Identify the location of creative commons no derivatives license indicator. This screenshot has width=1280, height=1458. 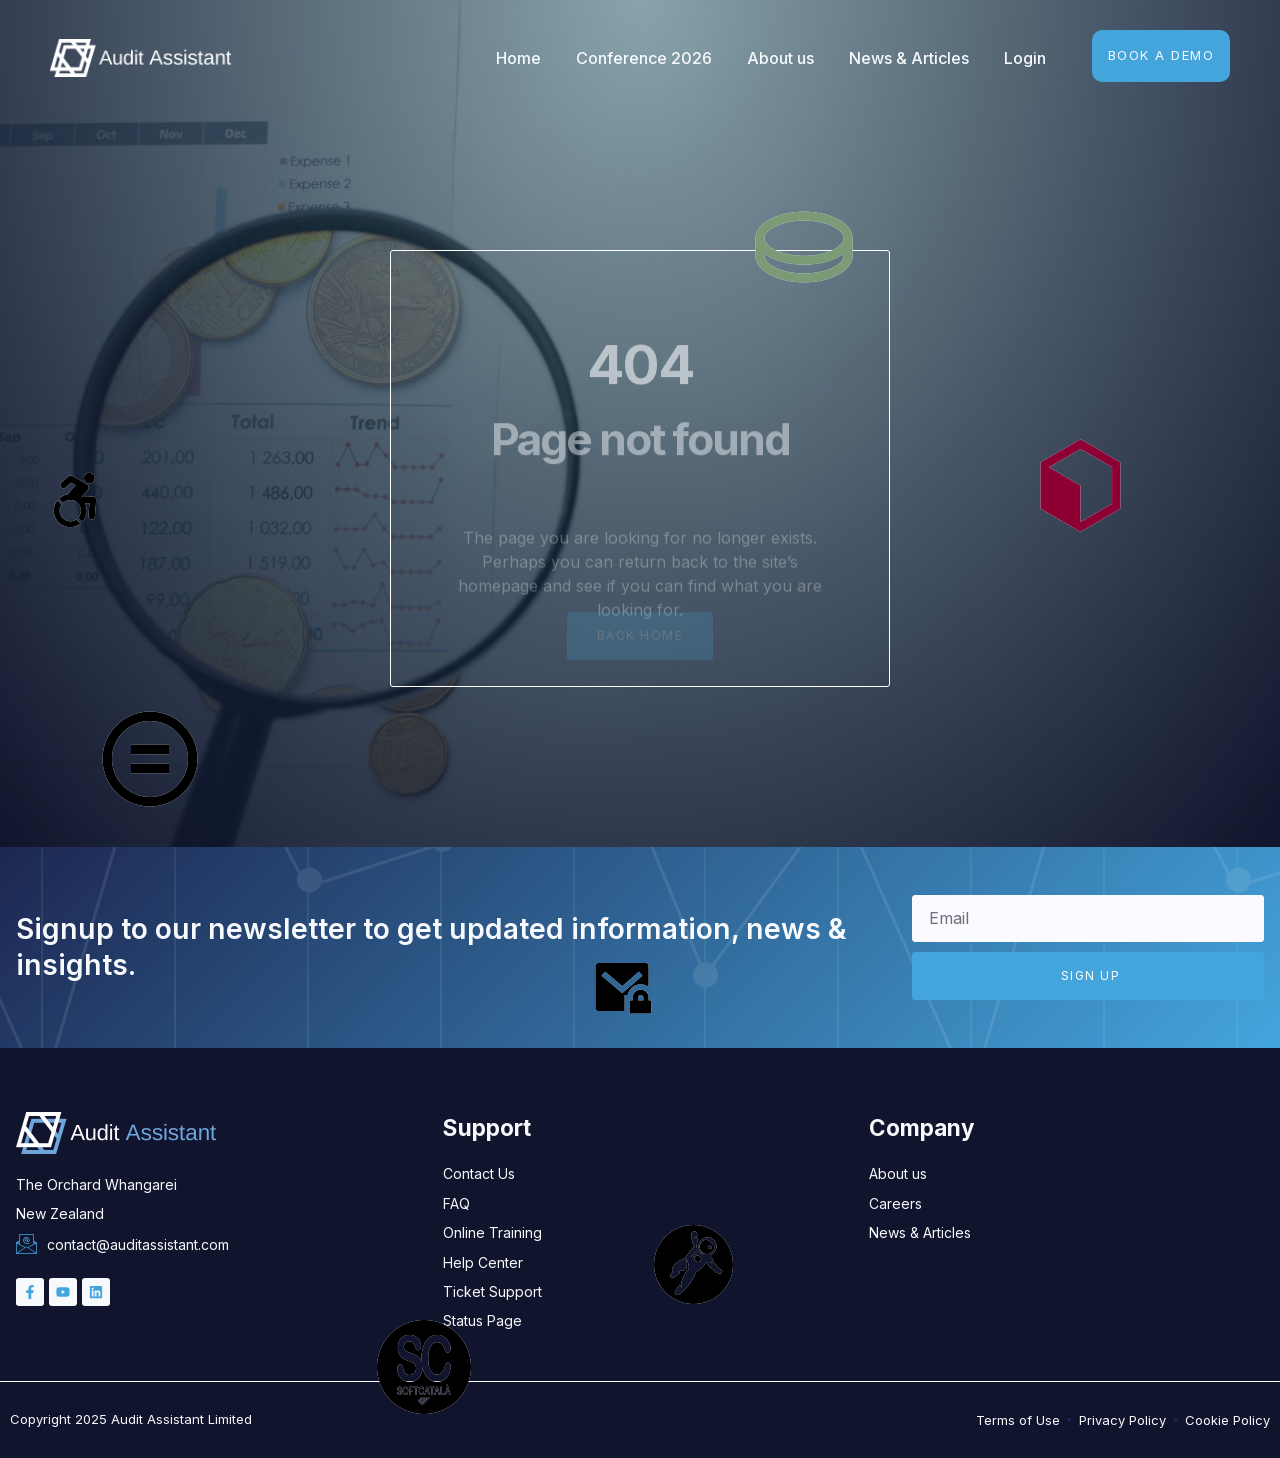
(150, 759).